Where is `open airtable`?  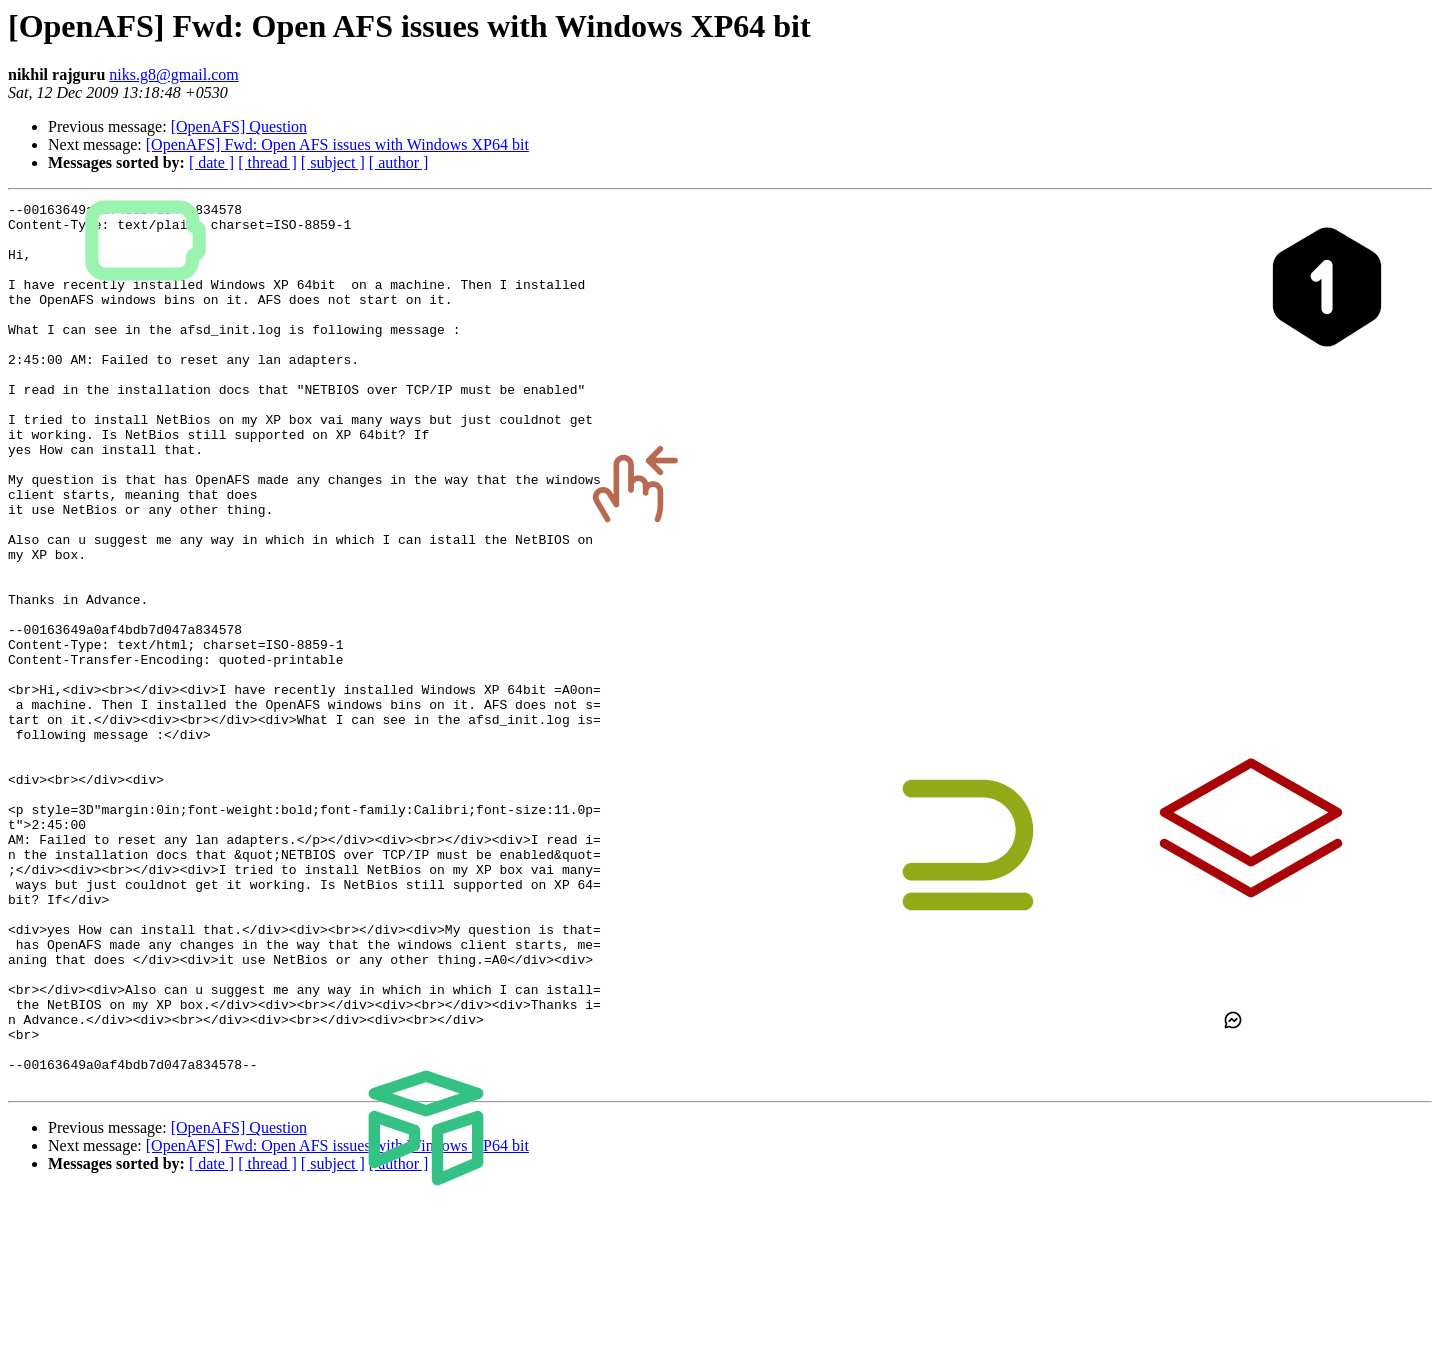 open airtable is located at coordinates (426, 1128).